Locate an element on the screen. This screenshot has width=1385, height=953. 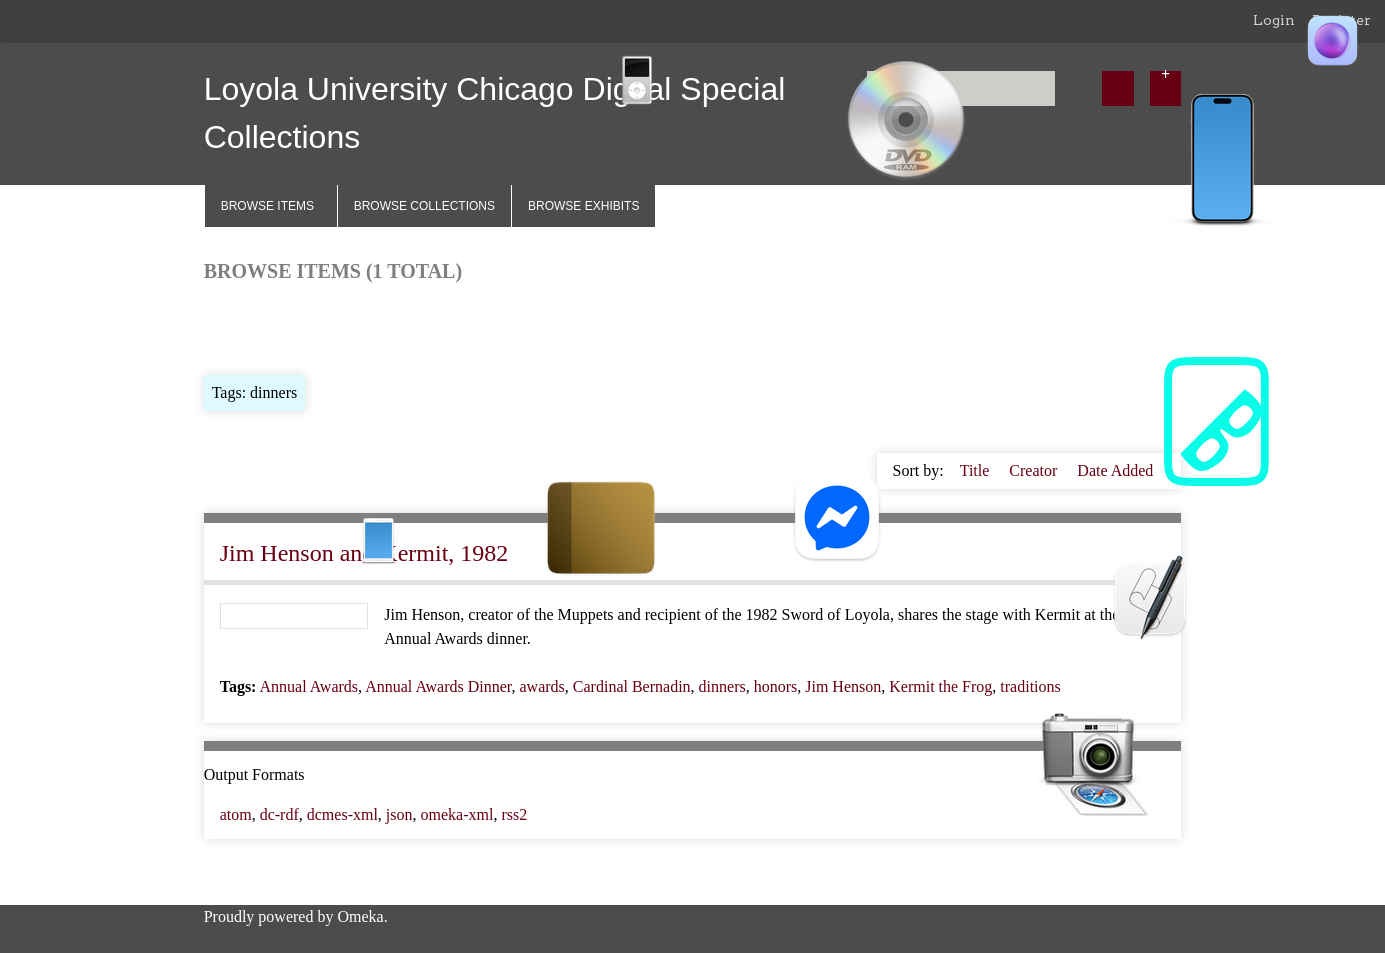
iPhone 15 Pro device icon is located at coordinates (1222, 160).